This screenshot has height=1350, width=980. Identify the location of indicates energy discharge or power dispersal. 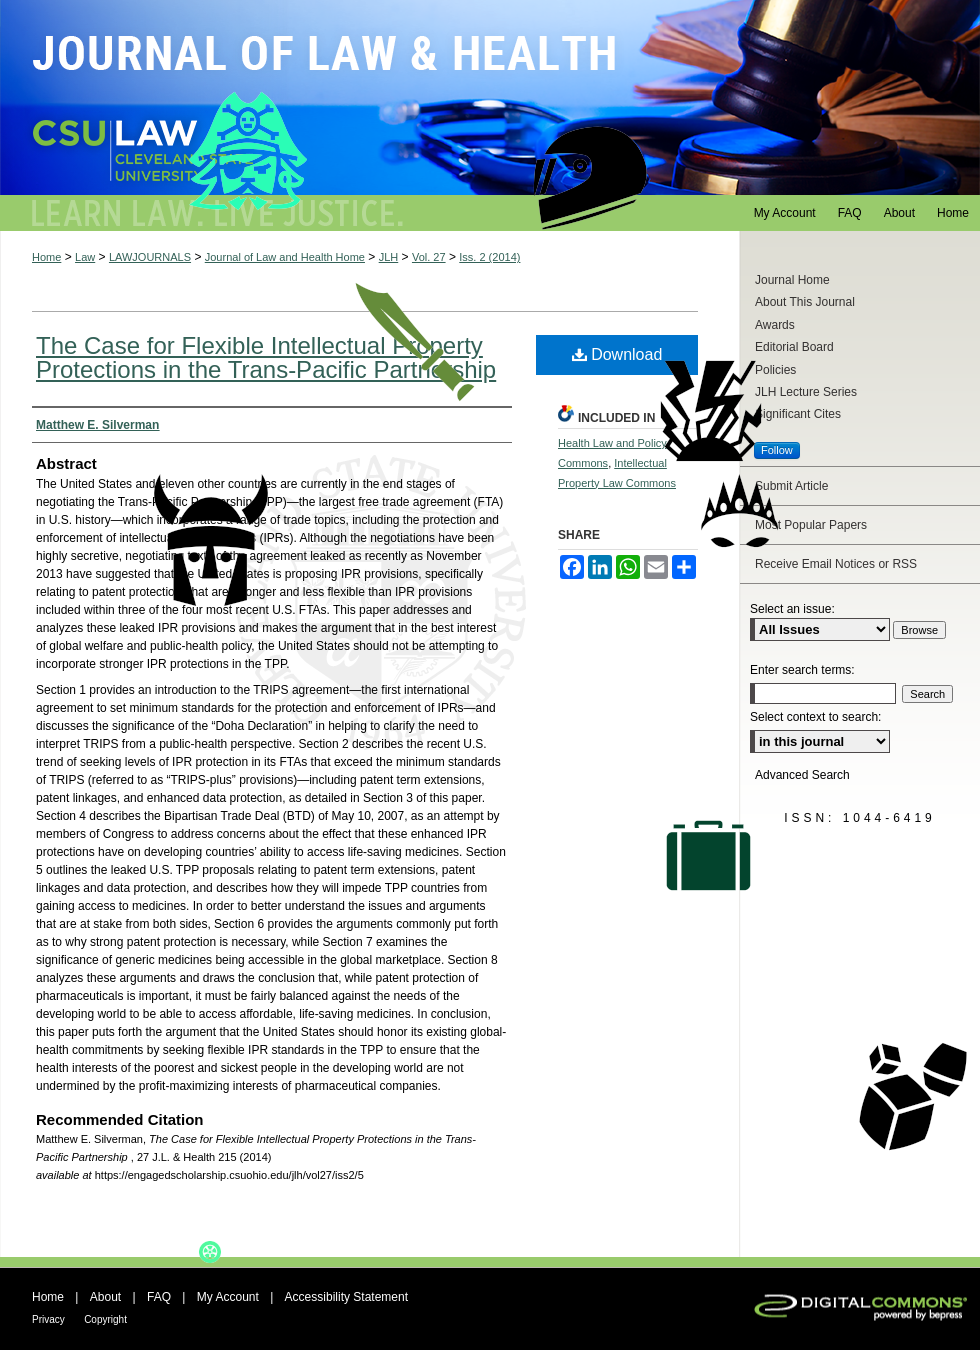
(711, 411).